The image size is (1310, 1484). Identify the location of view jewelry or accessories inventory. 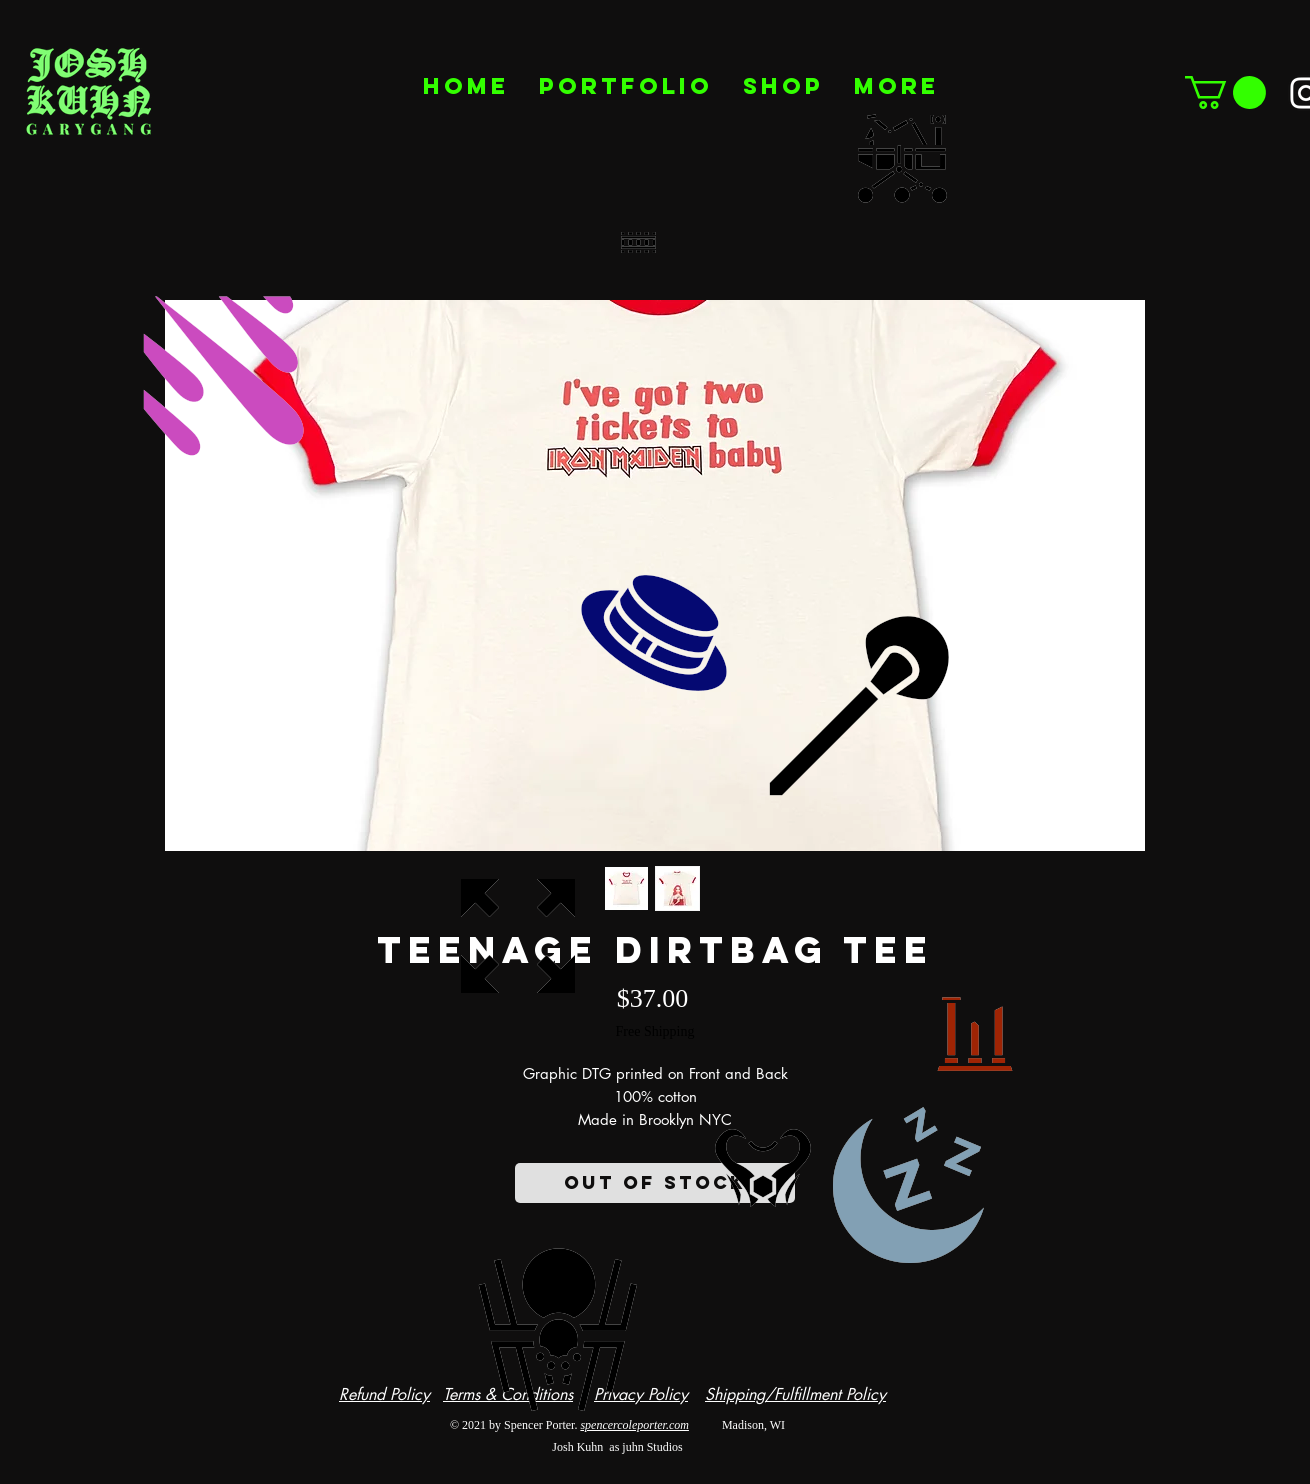
(763, 1168).